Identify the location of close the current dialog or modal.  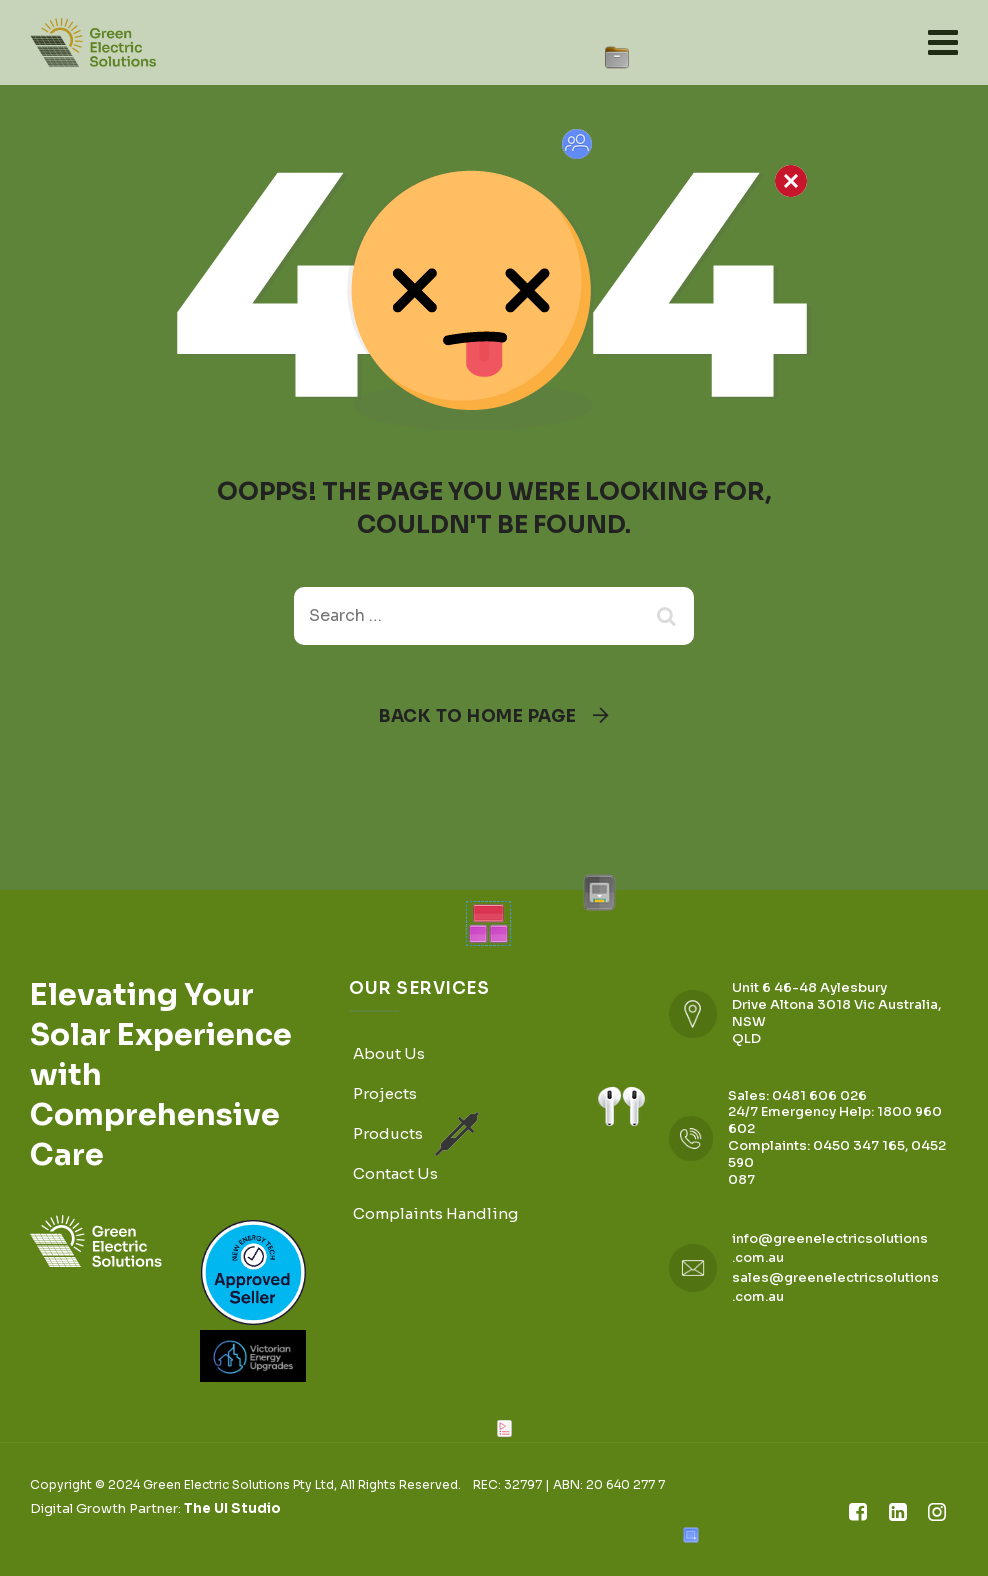
(791, 181).